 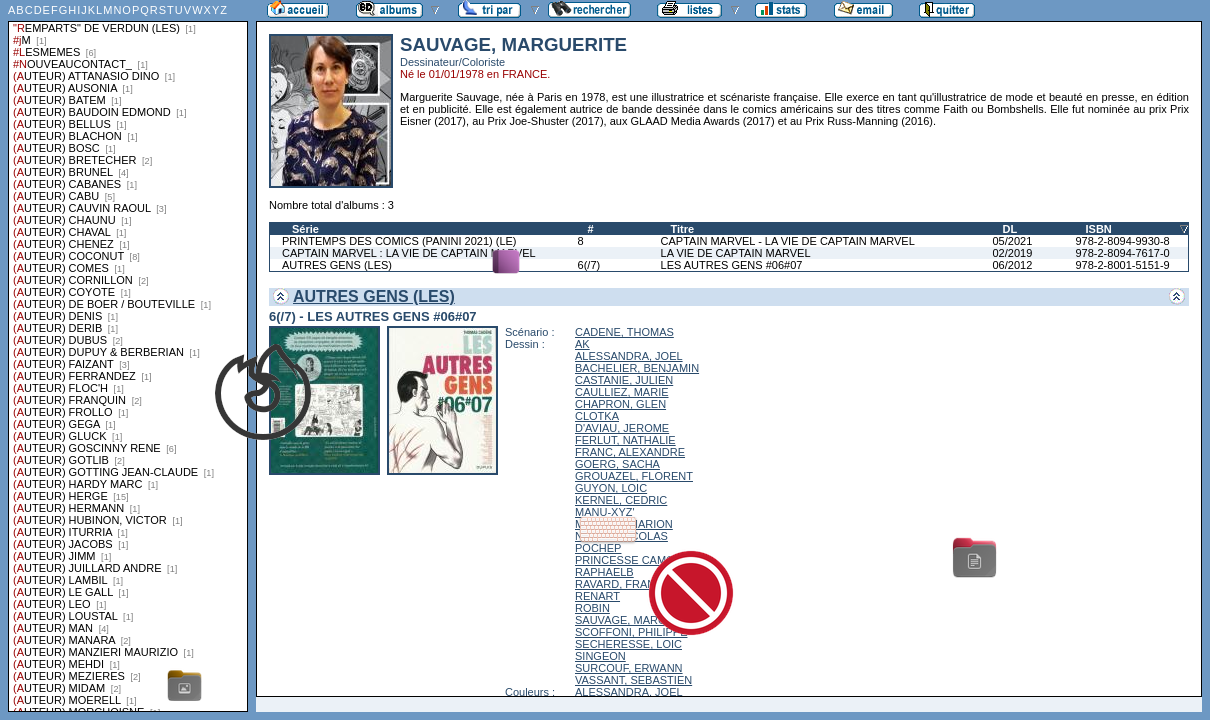 I want to click on access desktop folder, so click(x=506, y=261).